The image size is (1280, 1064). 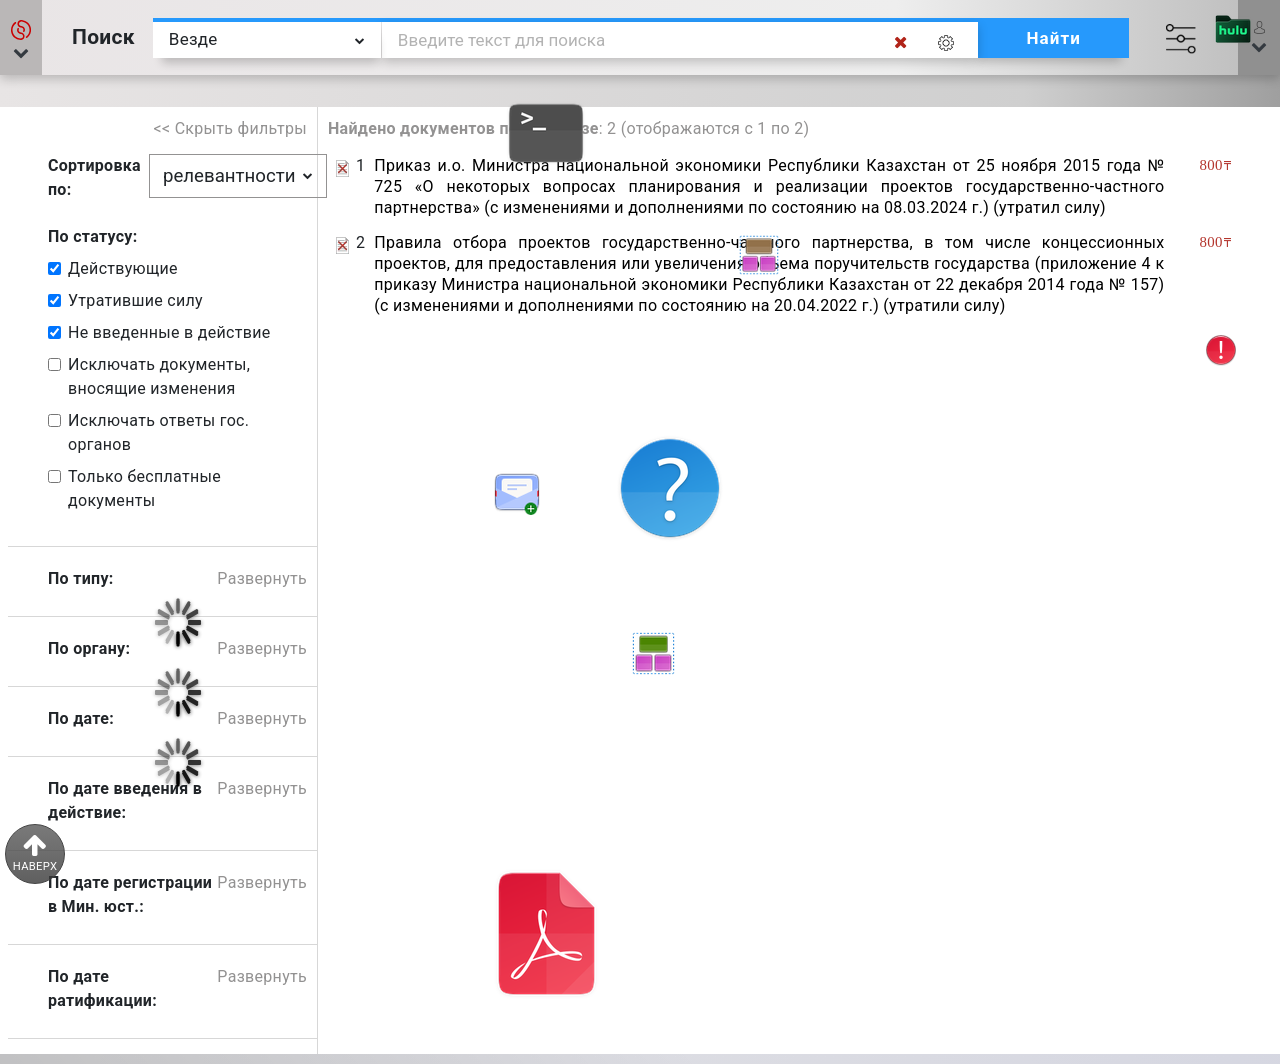 I want to click on access help or frequently asked questions, so click(x=670, y=488).